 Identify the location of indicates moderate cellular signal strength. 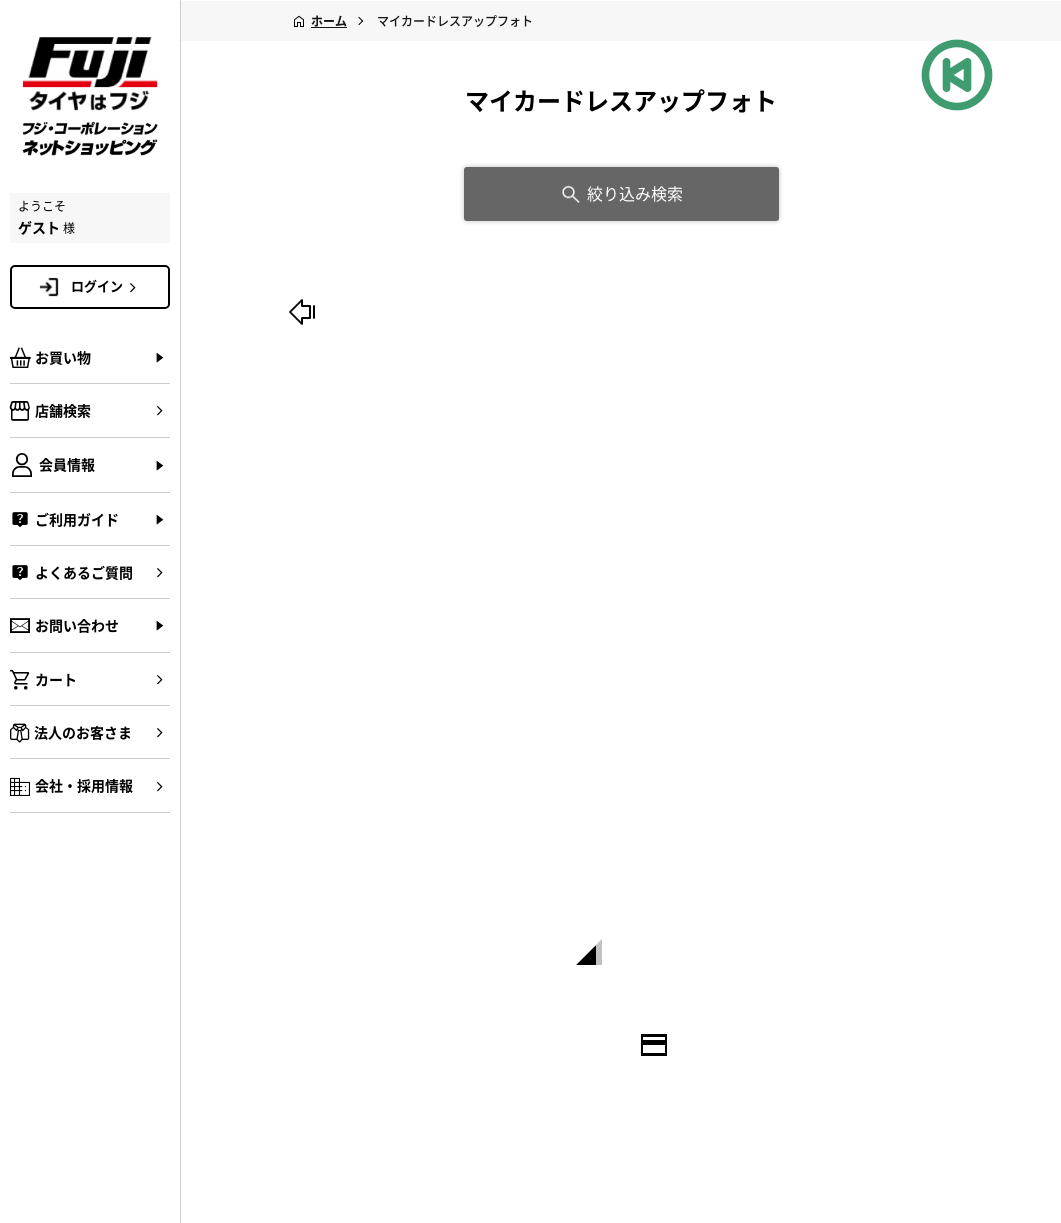
(589, 952).